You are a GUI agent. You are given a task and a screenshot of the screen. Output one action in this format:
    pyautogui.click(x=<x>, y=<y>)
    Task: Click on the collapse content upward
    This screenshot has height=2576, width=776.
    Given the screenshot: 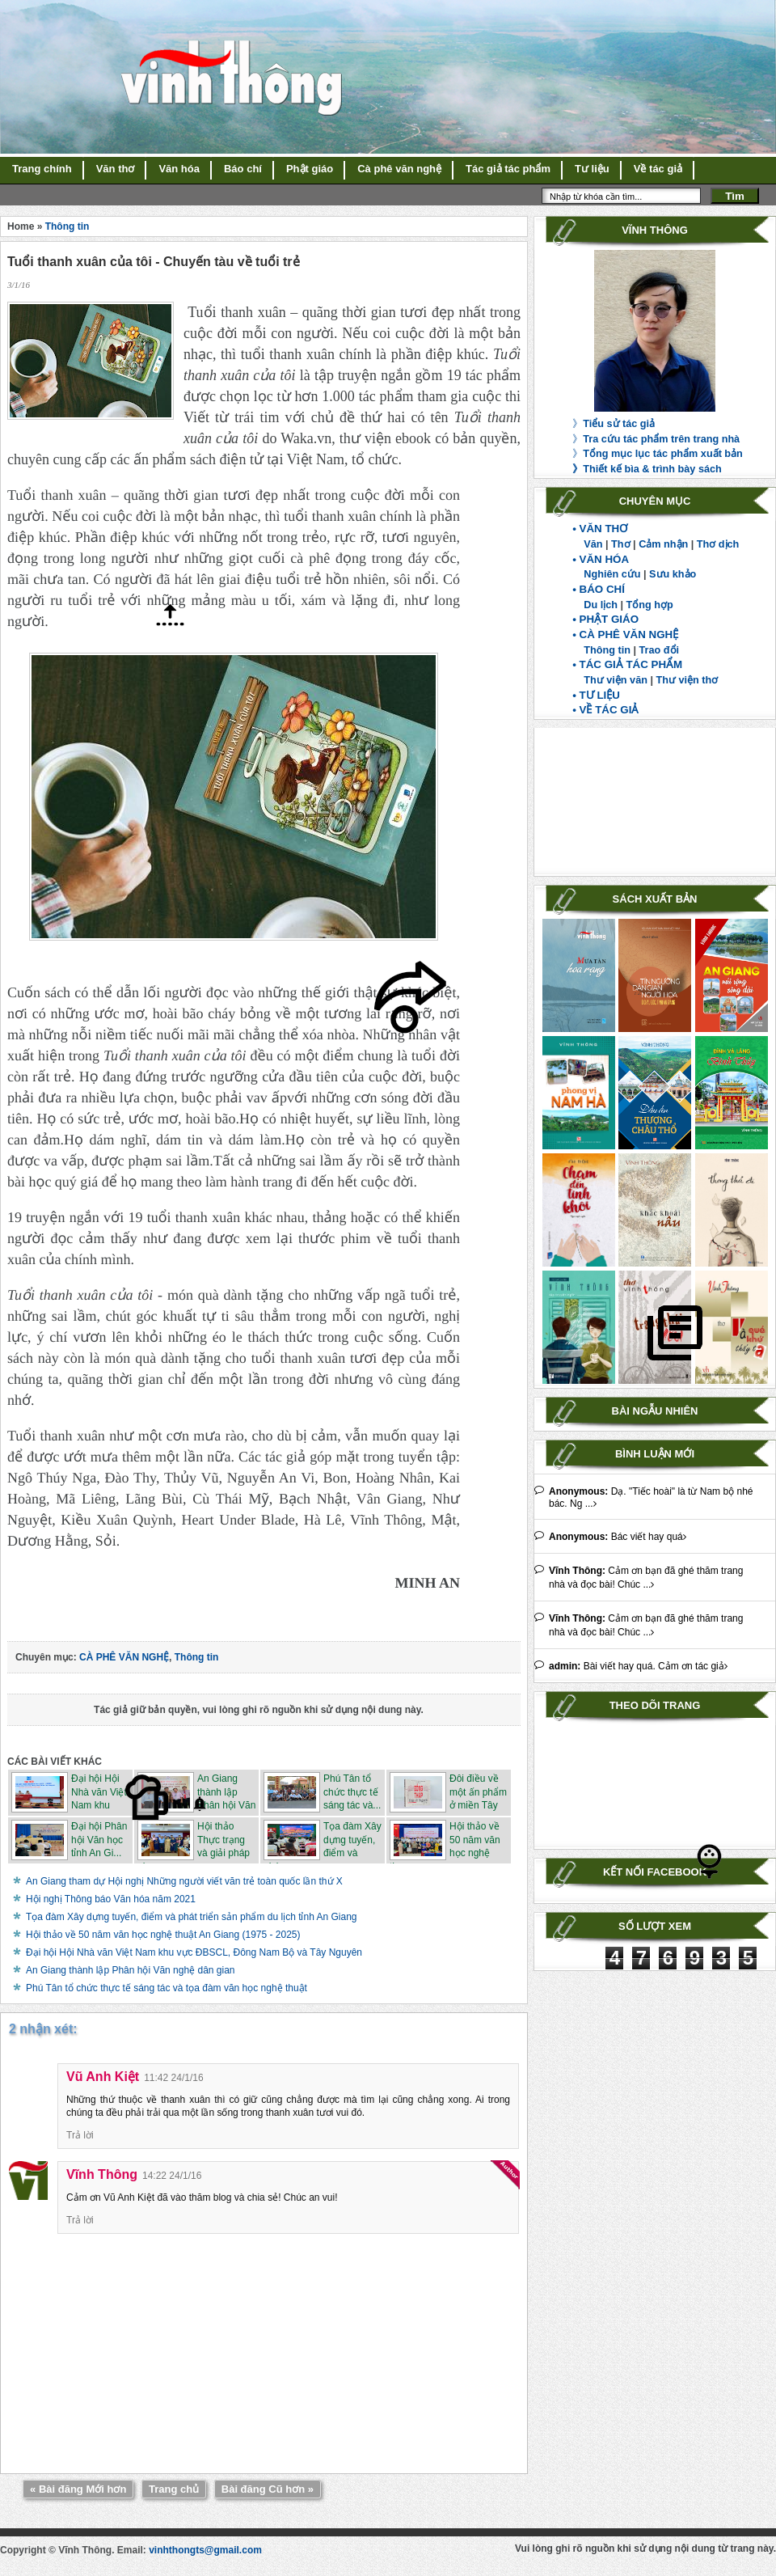 What is the action you would take?
    pyautogui.click(x=170, y=616)
    